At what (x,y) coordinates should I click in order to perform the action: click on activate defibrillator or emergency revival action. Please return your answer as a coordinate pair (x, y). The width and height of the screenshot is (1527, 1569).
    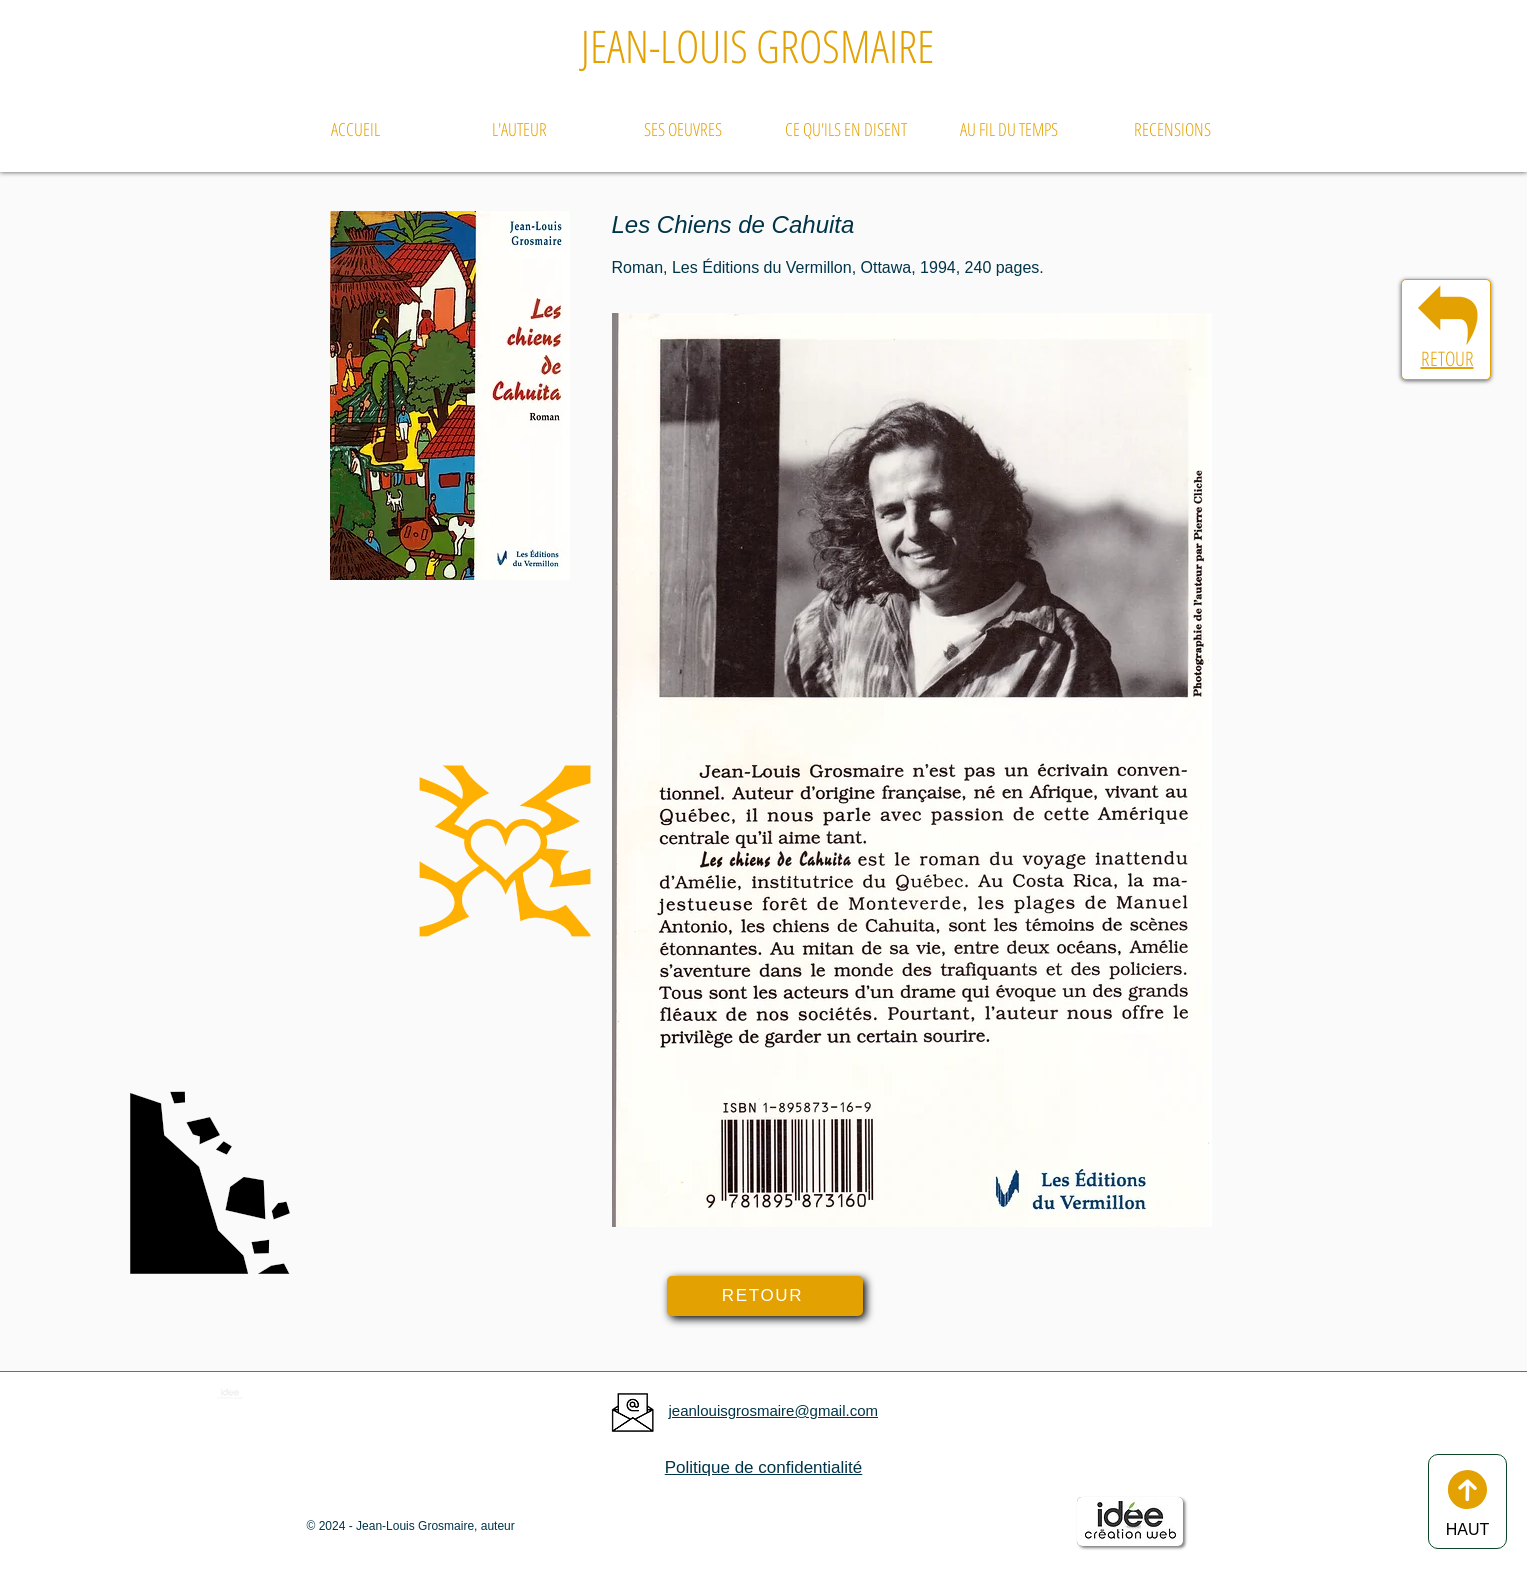
    Looking at the image, I should click on (504, 850).